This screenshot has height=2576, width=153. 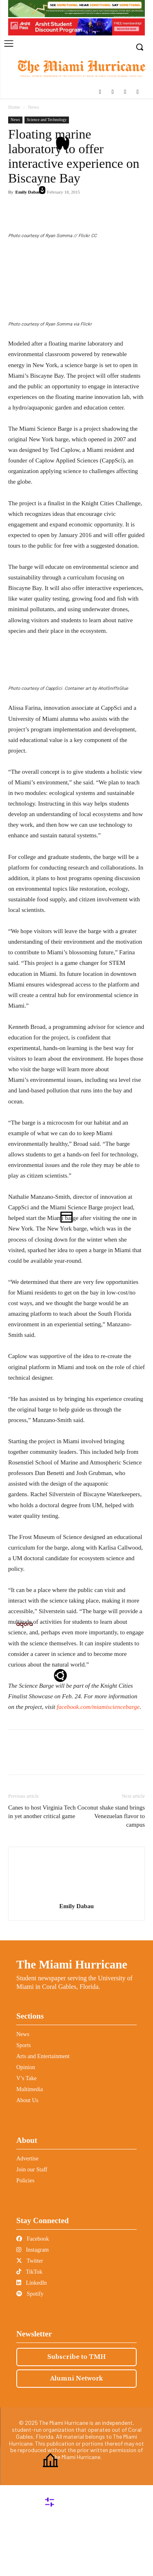 I want to click on adjust audio equalizer settings, so click(x=49, y=2502).